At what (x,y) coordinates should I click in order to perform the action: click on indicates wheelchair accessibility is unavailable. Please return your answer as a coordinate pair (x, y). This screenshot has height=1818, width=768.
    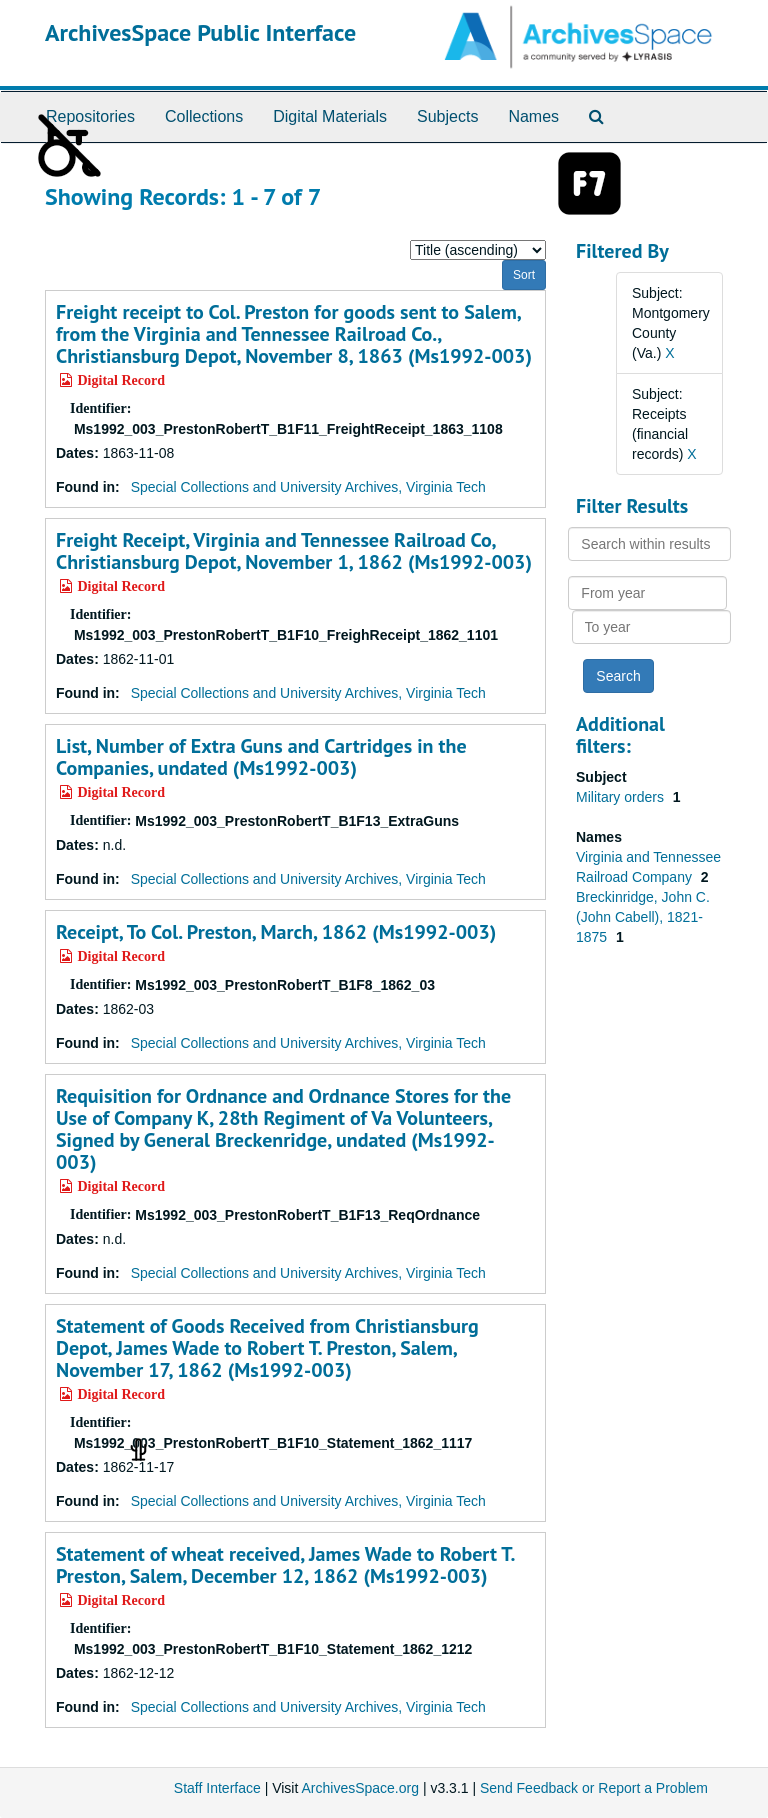
    Looking at the image, I should click on (69, 145).